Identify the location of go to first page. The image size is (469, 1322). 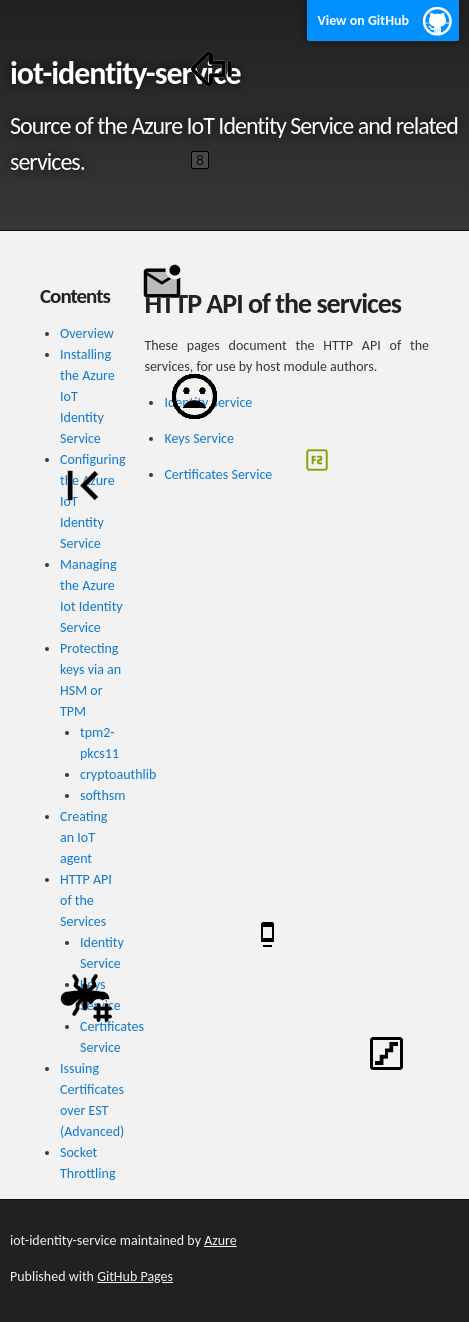
(82, 485).